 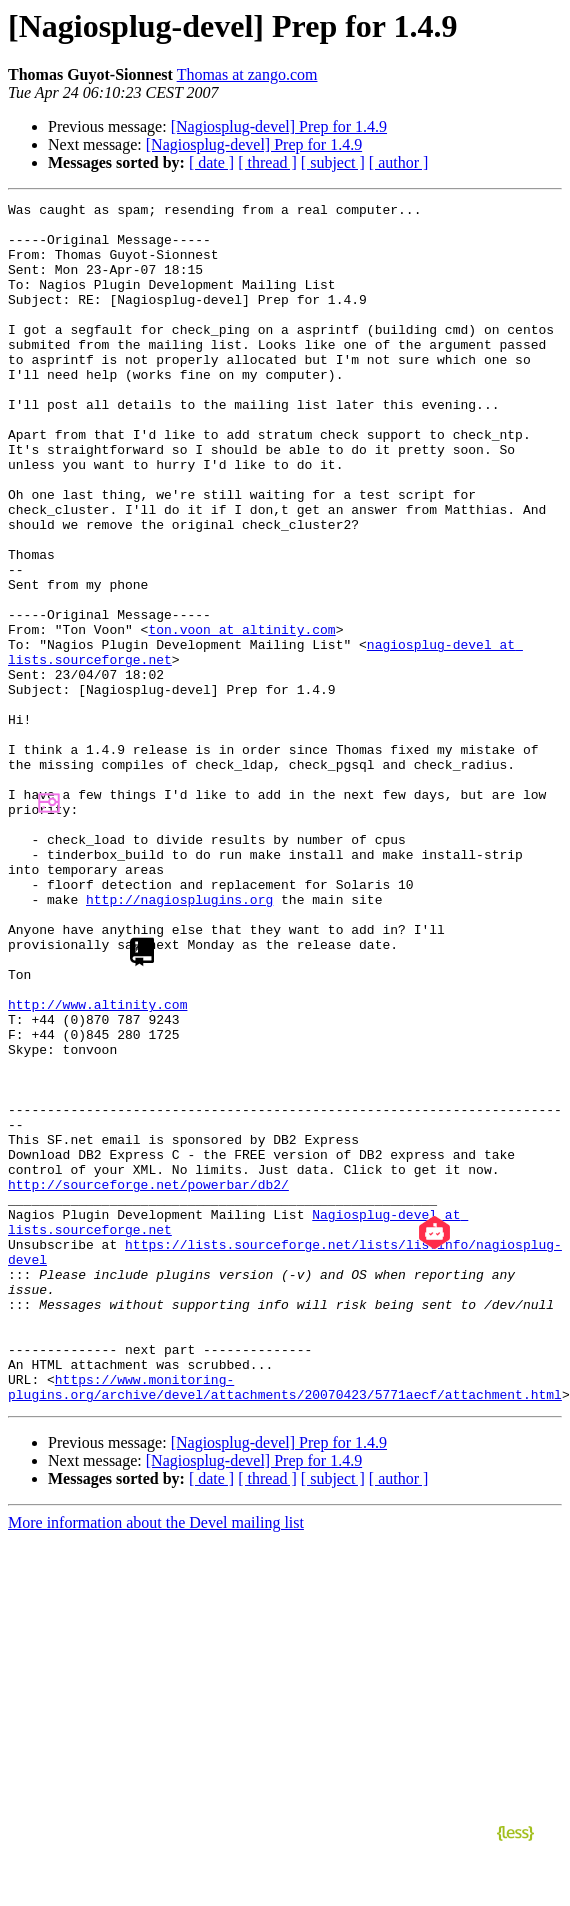 What do you see at coordinates (434, 1232) in the screenshot?
I see `GitHub Dependabot automated dependency updates` at bounding box center [434, 1232].